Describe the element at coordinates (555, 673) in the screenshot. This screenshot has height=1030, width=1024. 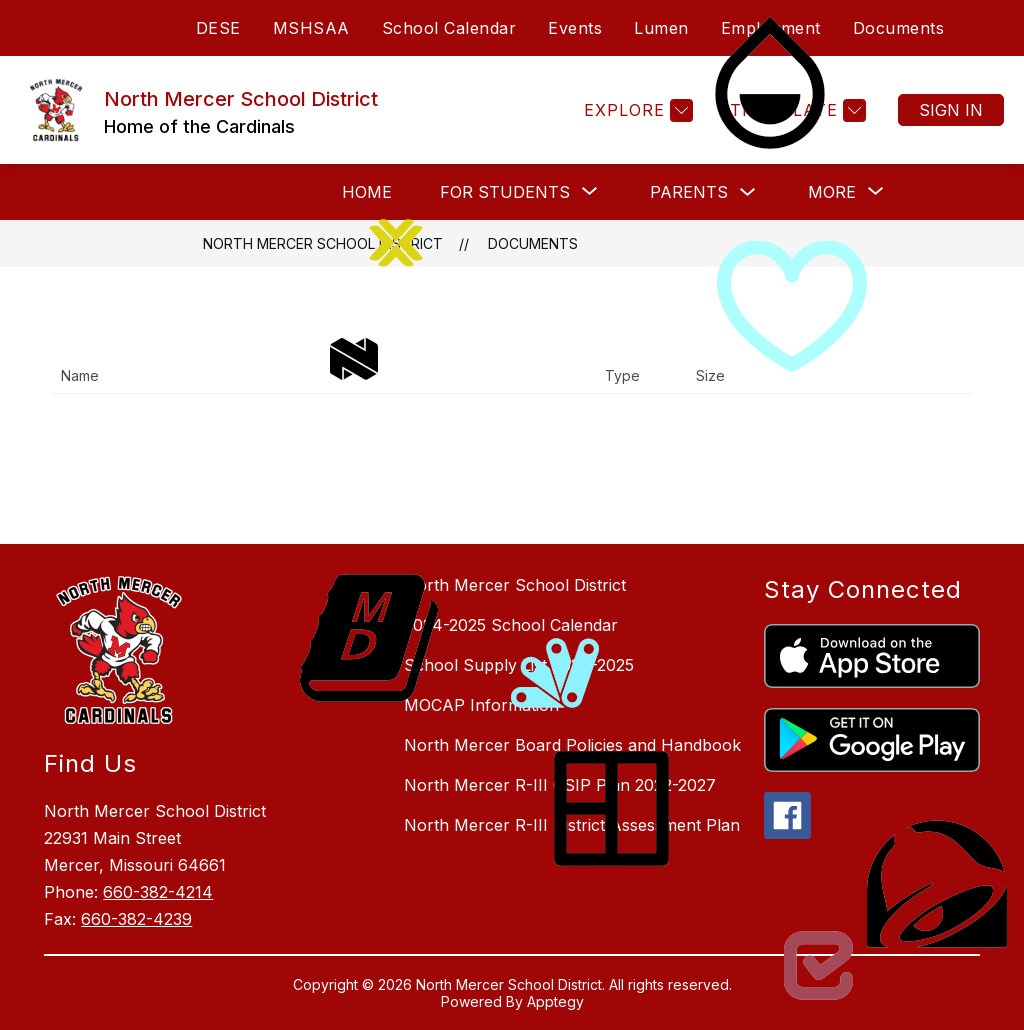
I see `Google Apps Script logo` at that location.